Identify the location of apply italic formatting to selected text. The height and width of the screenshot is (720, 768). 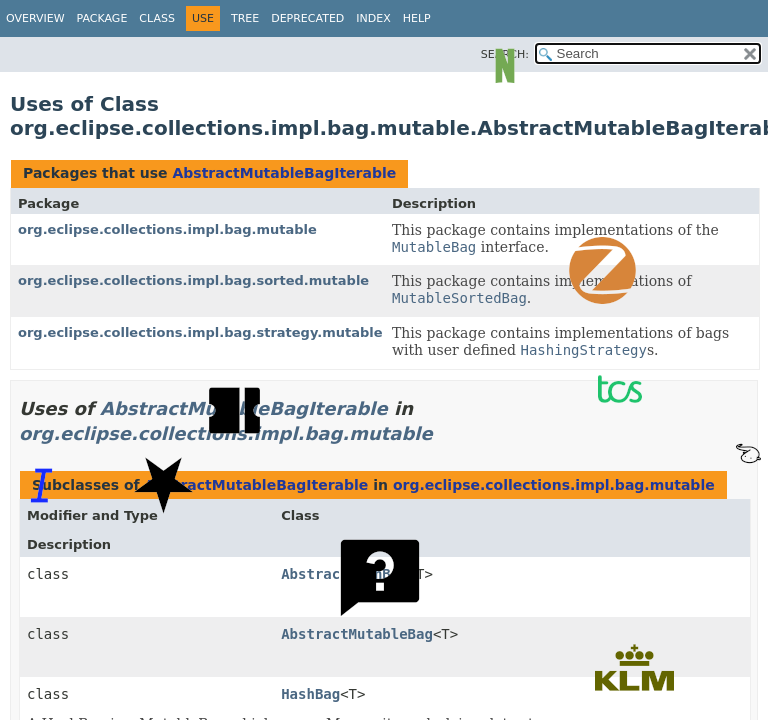
(41, 485).